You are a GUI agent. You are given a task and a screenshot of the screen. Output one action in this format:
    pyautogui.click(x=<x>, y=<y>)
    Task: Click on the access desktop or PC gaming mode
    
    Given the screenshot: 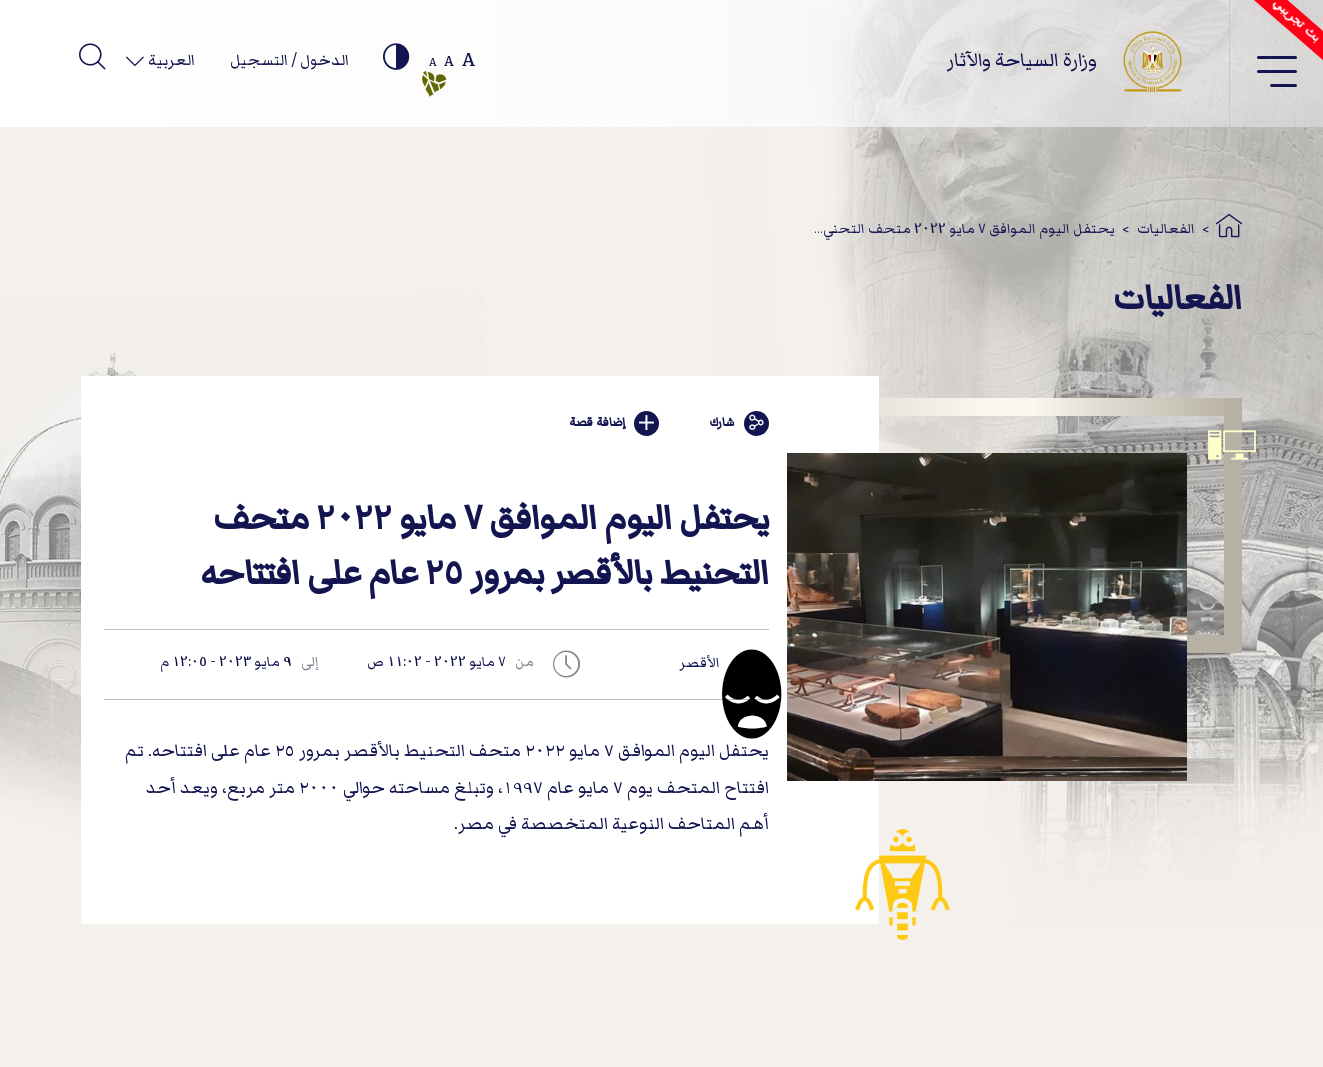 What is the action you would take?
    pyautogui.click(x=1232, y=445)
    